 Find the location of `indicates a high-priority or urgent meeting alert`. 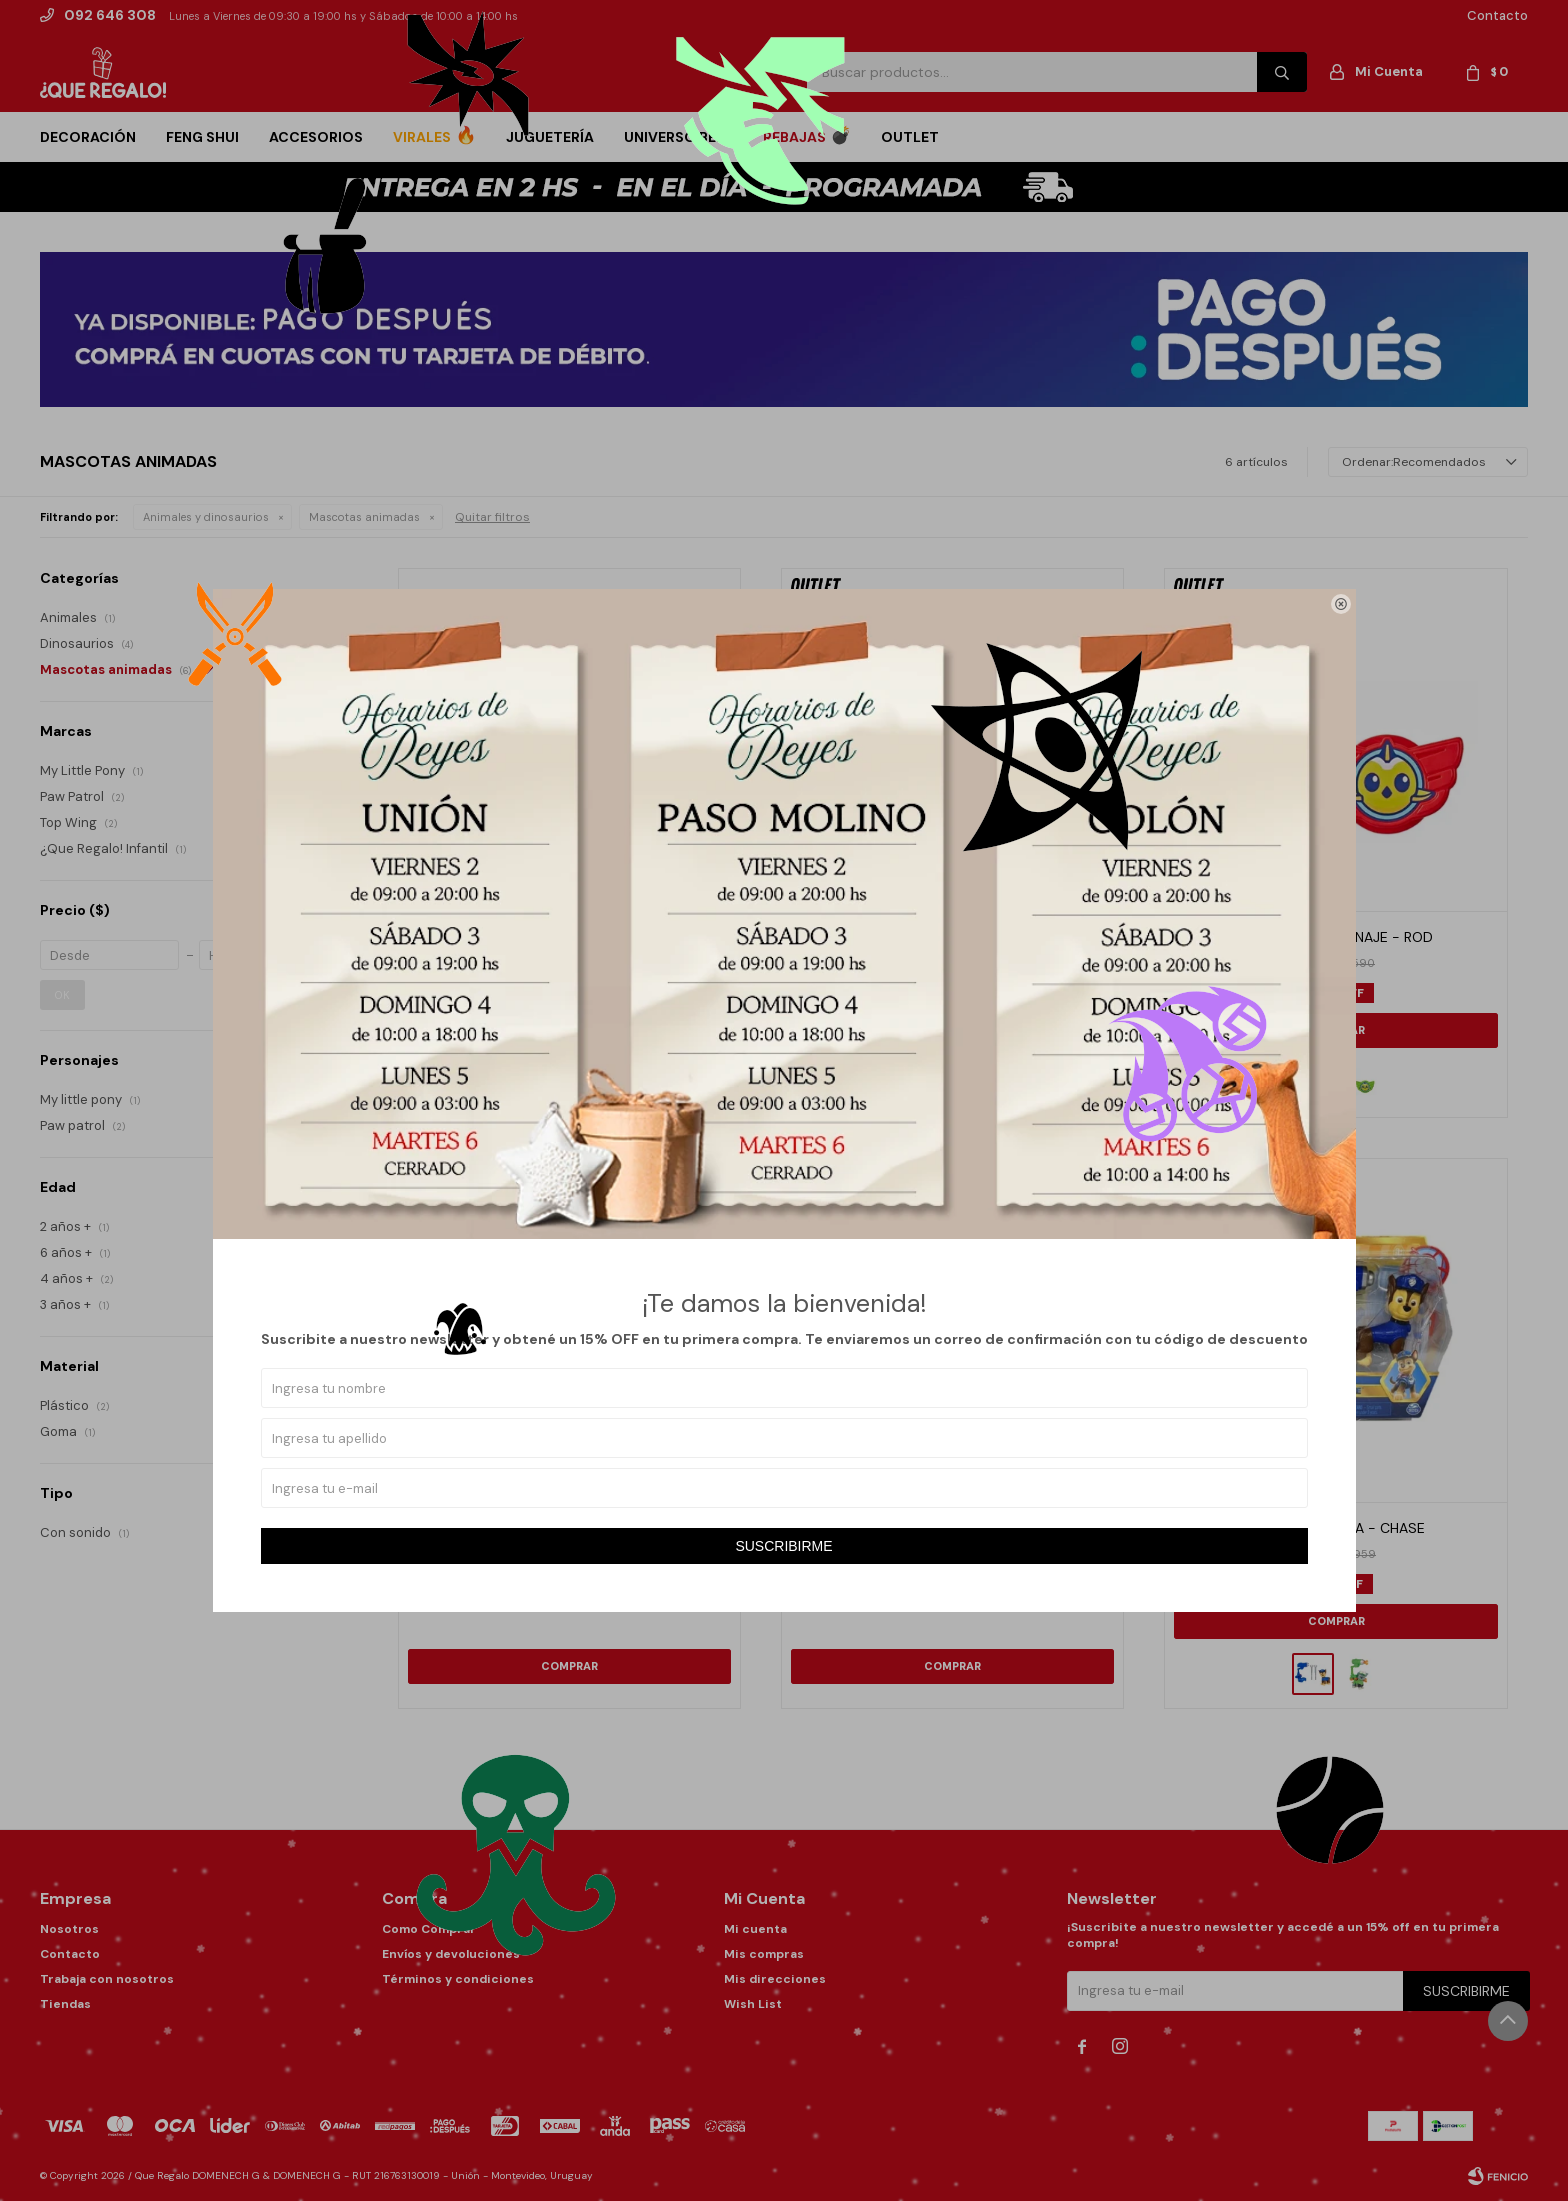

indicates a high-priority or urgent meeting alert is located at coordinates (468, 75).